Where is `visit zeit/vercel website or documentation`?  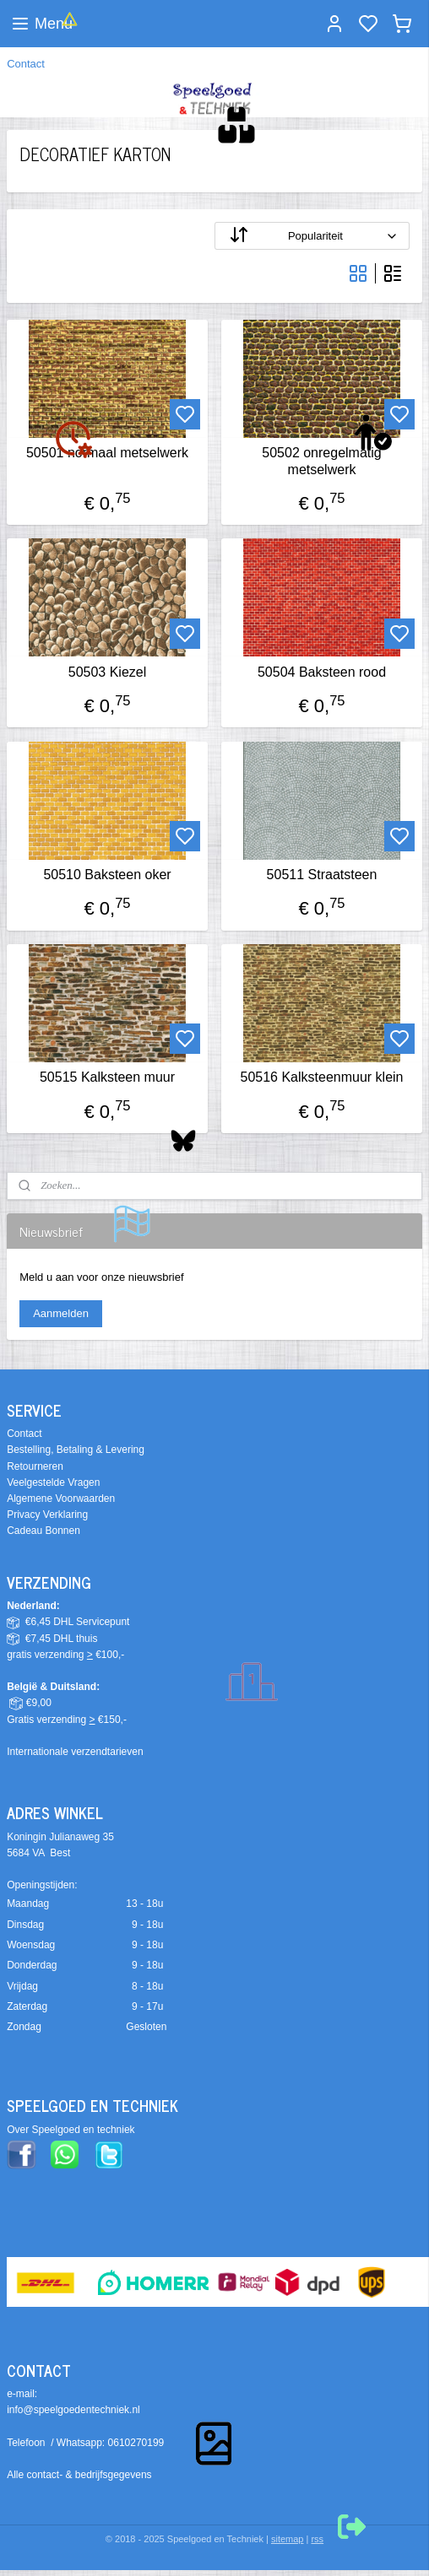 visit zeit/vercel website or documentation is located at coordinates (69, 19).